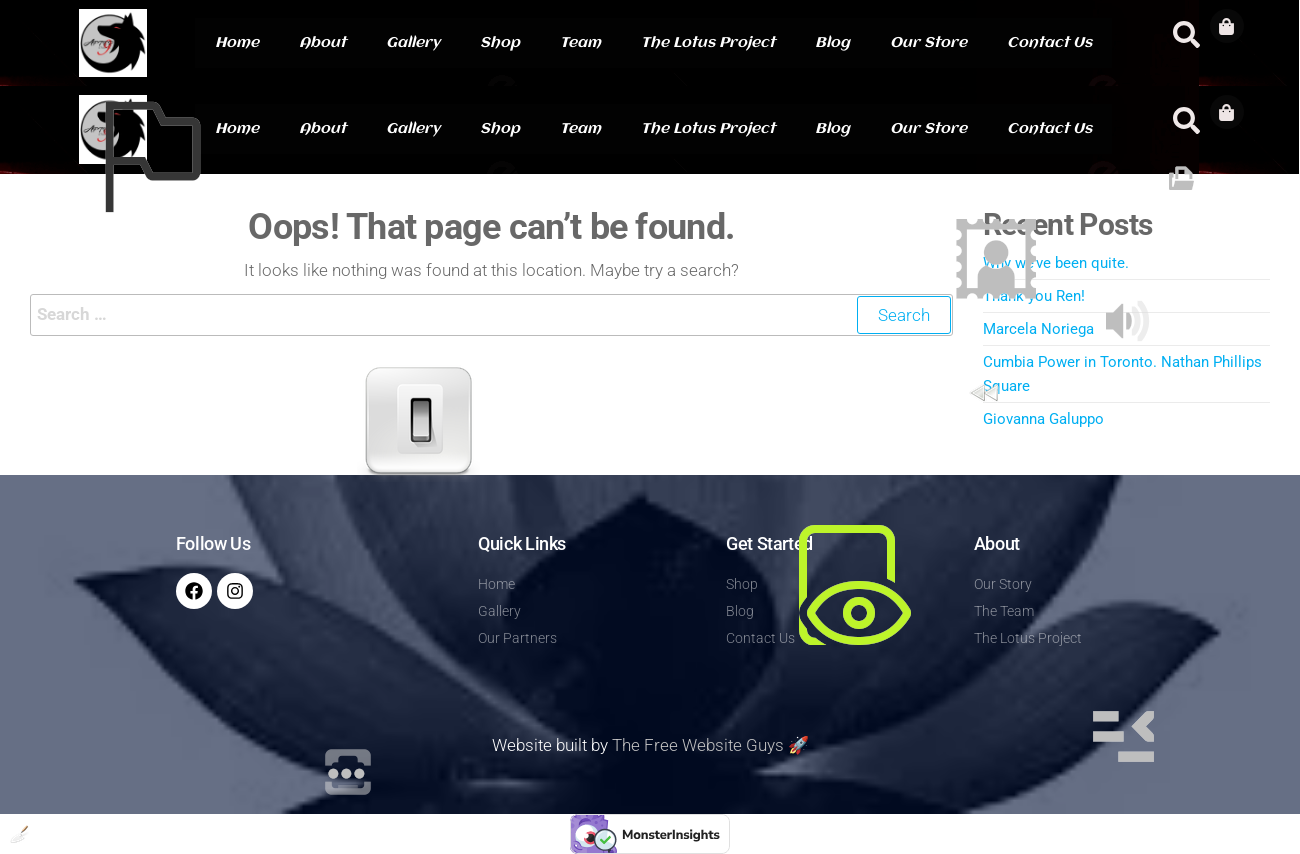 The height and width of the screenshot is (854, 1300). I want to click on increase text indentation (right-to-left layout), so click(1123, 736).